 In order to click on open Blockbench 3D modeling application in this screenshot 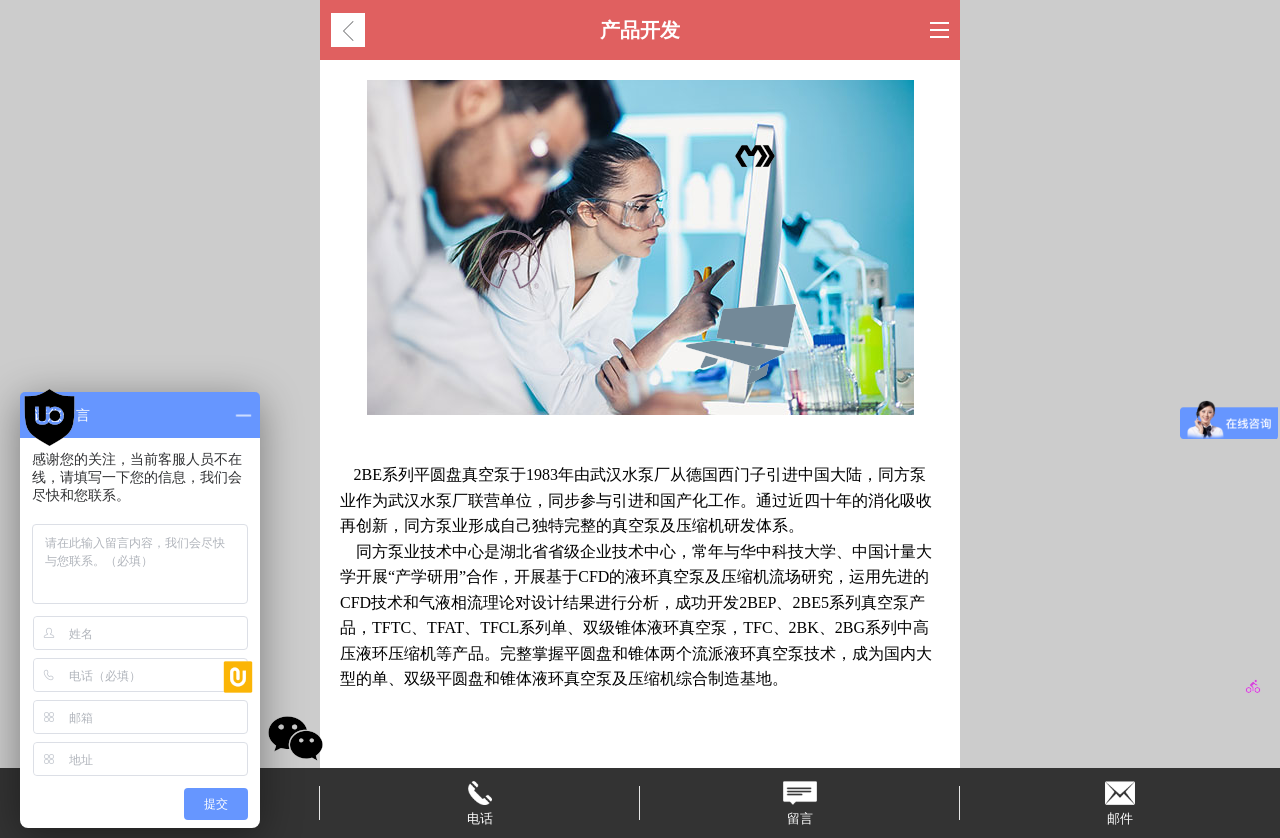, I will do `click(741, 344)`.